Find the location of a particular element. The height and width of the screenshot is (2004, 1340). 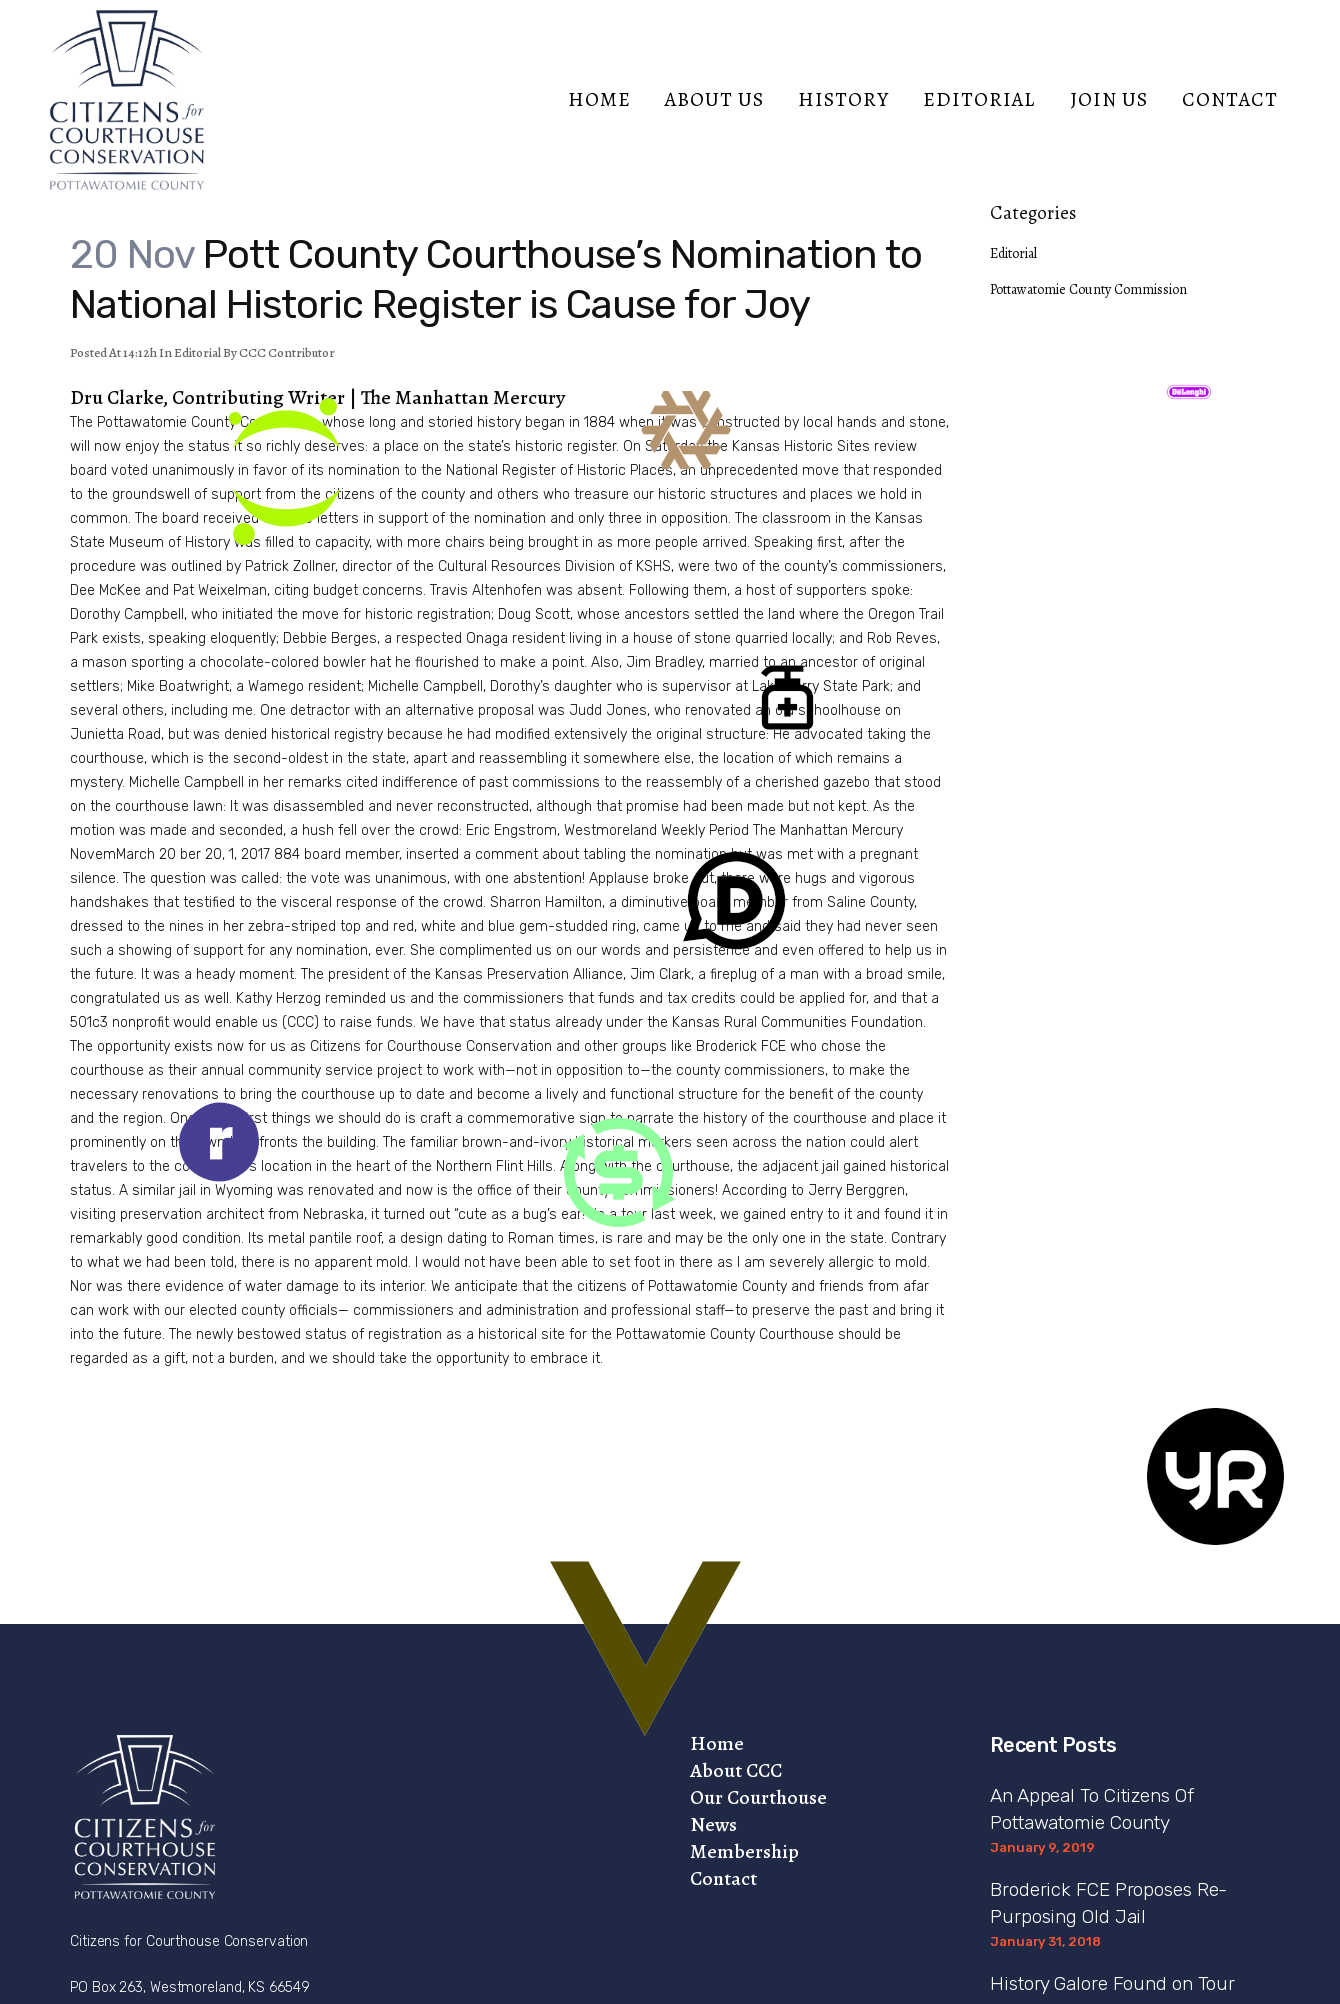

NixOS Linux distribution logo is located at coordinates (686, 430).